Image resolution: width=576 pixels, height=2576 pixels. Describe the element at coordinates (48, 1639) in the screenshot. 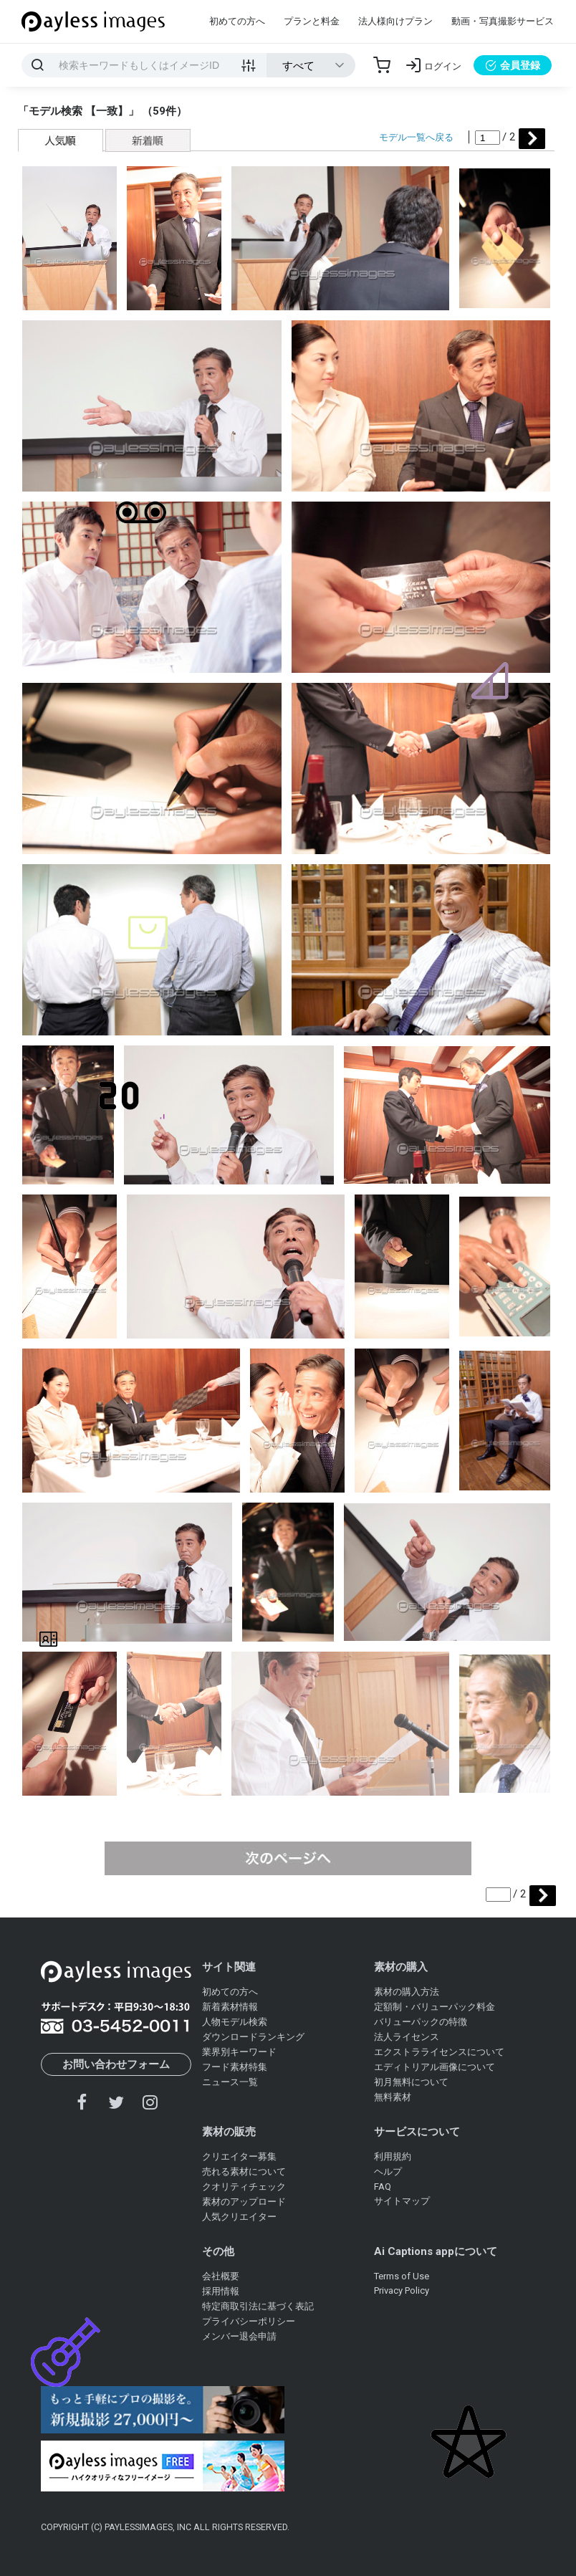

I see `start or join a video conference` at that location.